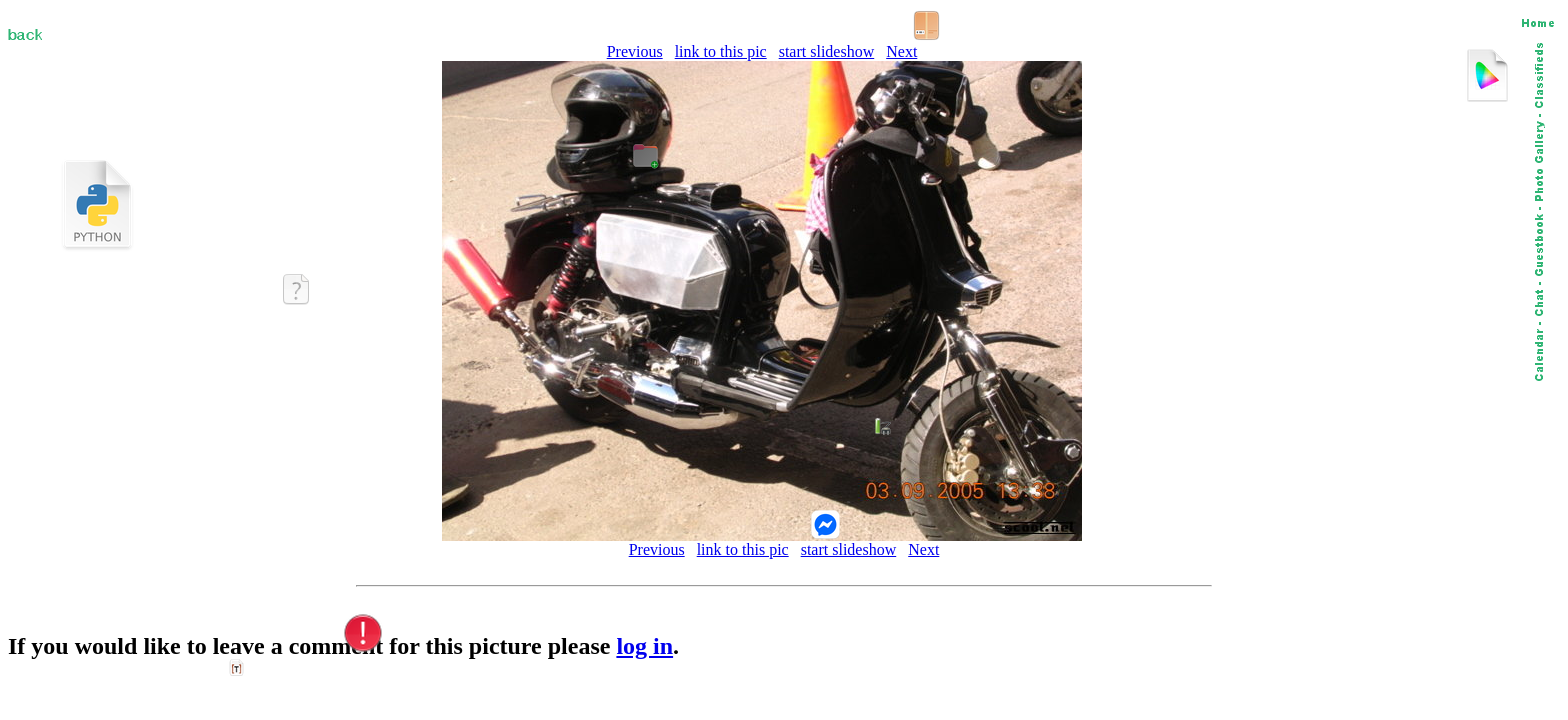 The image size is (1568, 720). What do you see at coordinates (882, 426) in the screenshot?
I see `battery fully charged and connected to power` at bounding box center [882, 426].